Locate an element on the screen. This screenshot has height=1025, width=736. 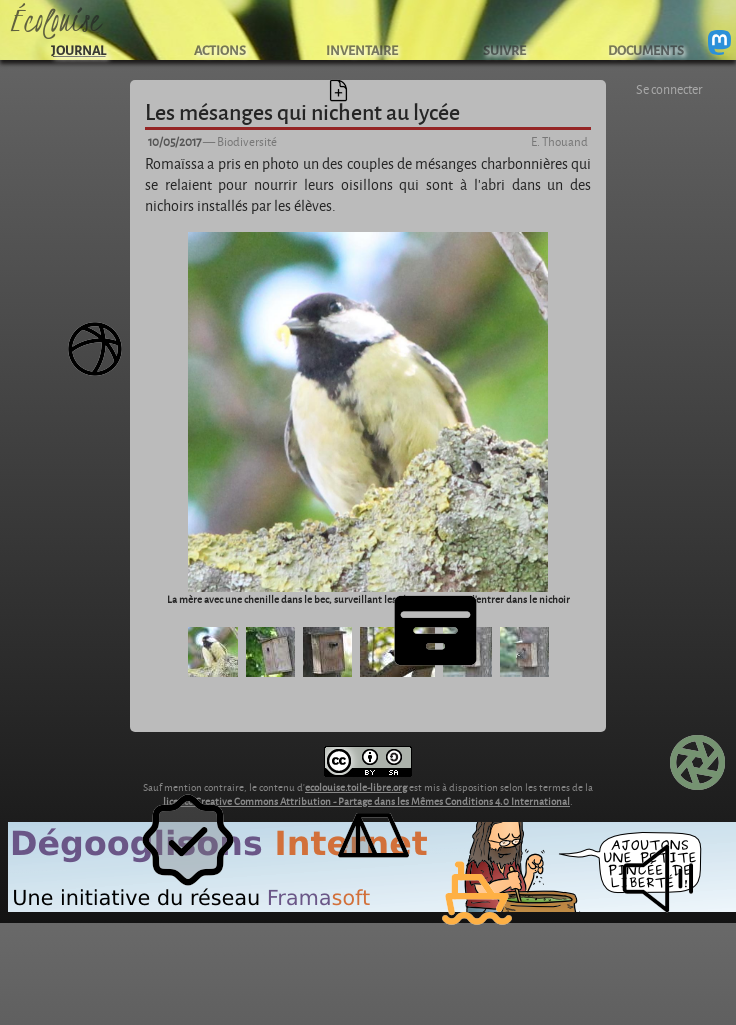
view camping or outdoor locations is located at coordinates (373, 837).